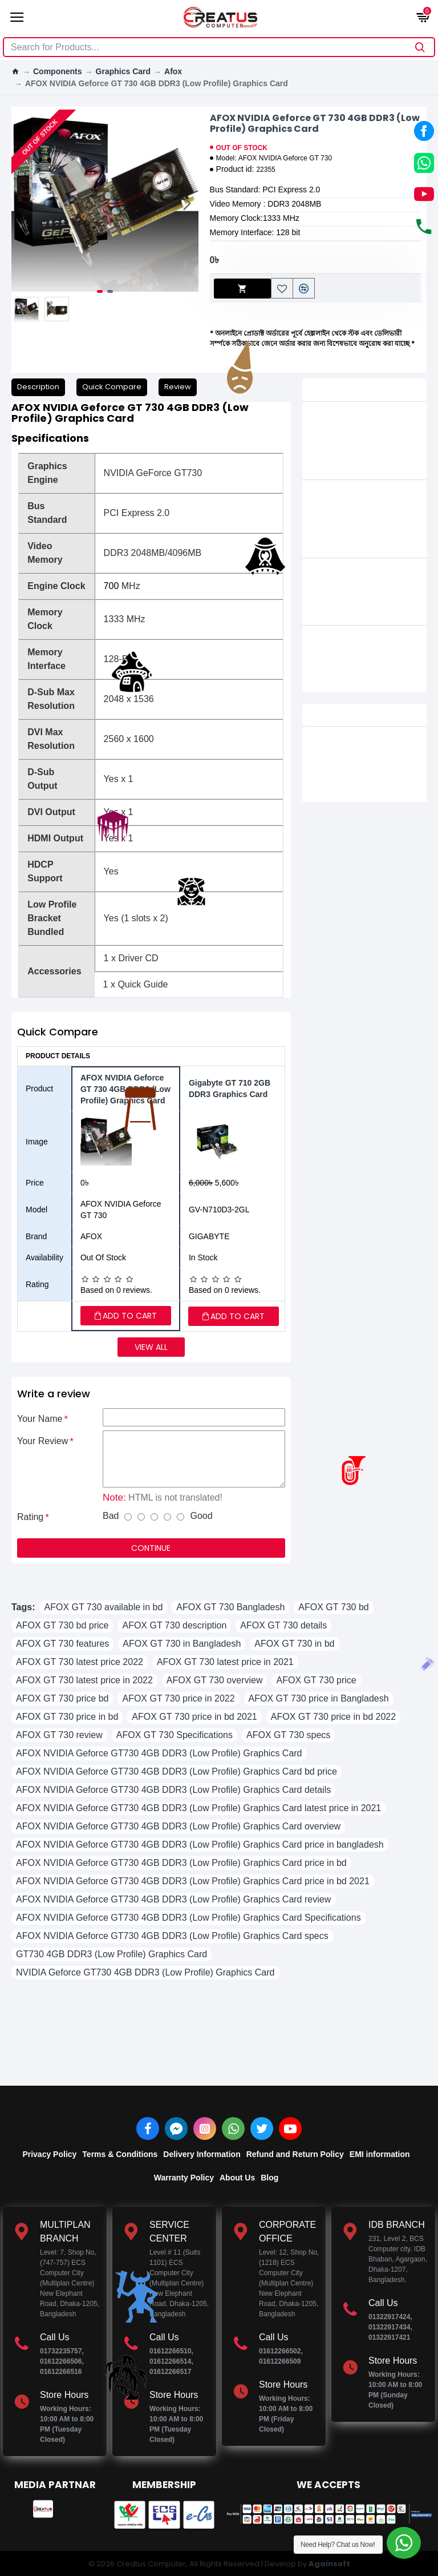 The height and width of the screenshot is (2576, 438). Describe the element at coordinates (265, 558) in the screenshot. I see `select the cyclops character or creature` at that location.